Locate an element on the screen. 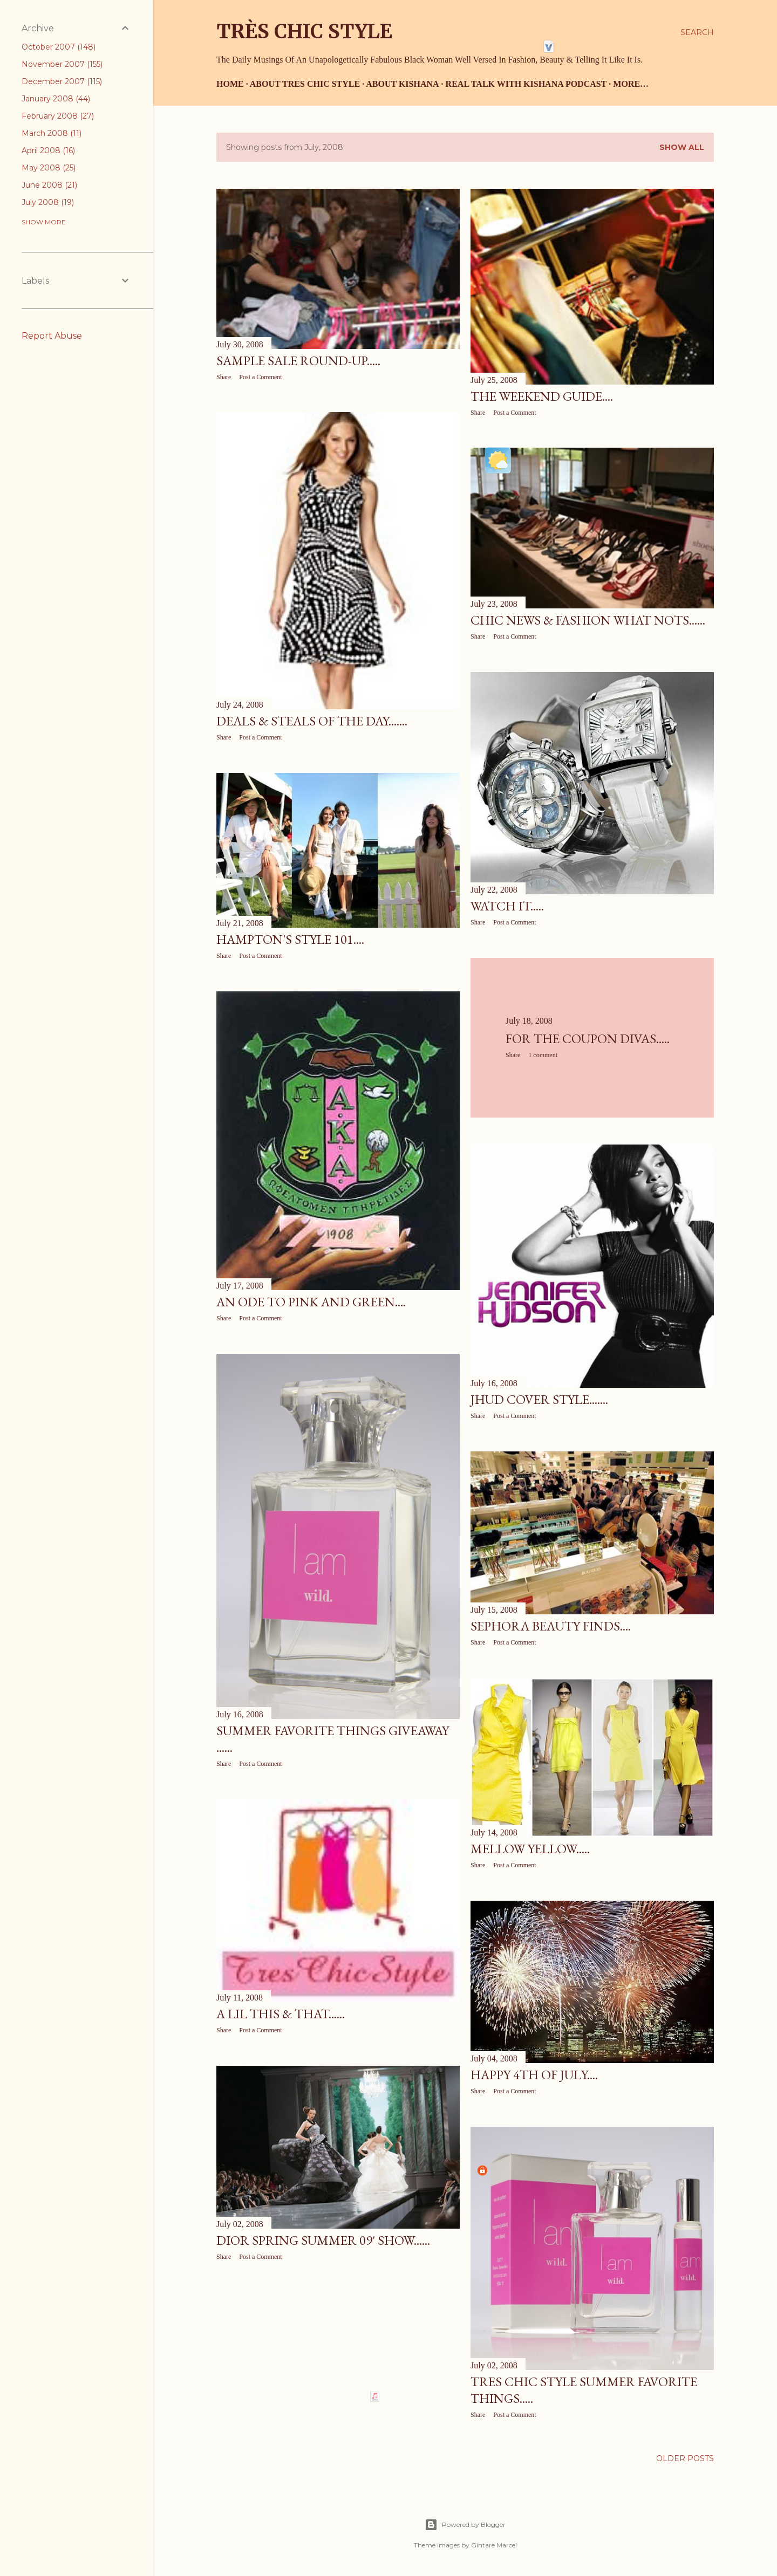  open the weather app is located at coordinates (497, 460).